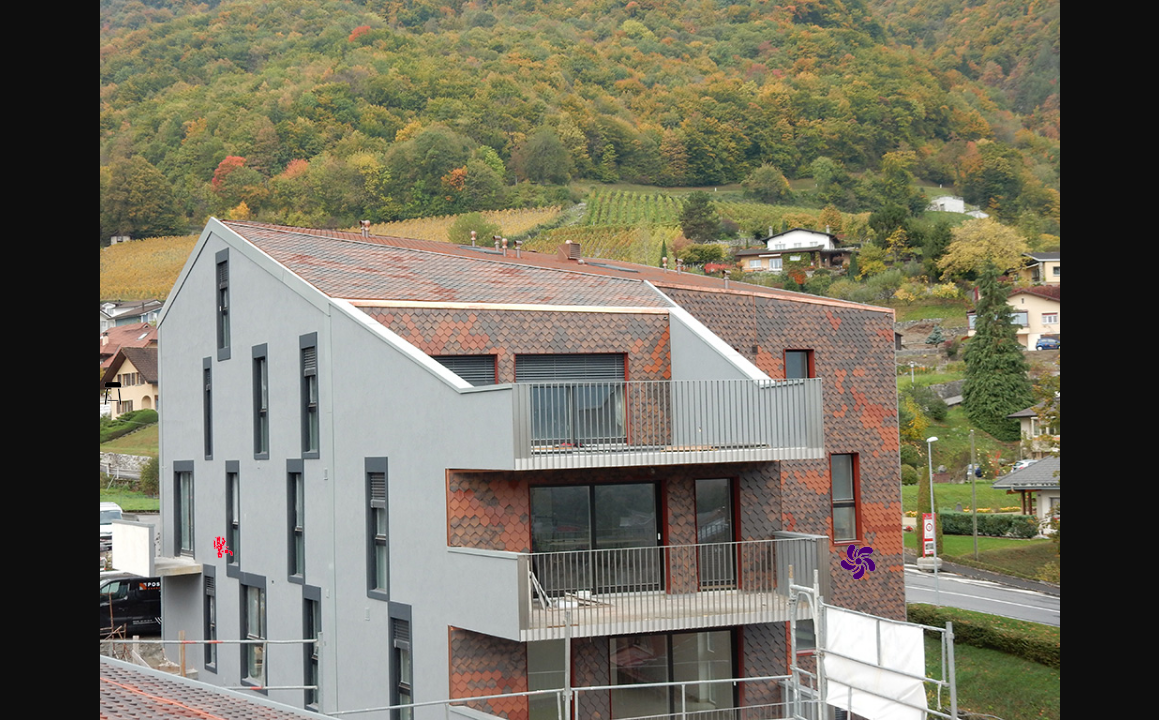 This screenshot has height=720, width=1159. Describe the element at coordinates (858, 562) in the screenshot. I see `decorative floral element or embellishment` at that location.